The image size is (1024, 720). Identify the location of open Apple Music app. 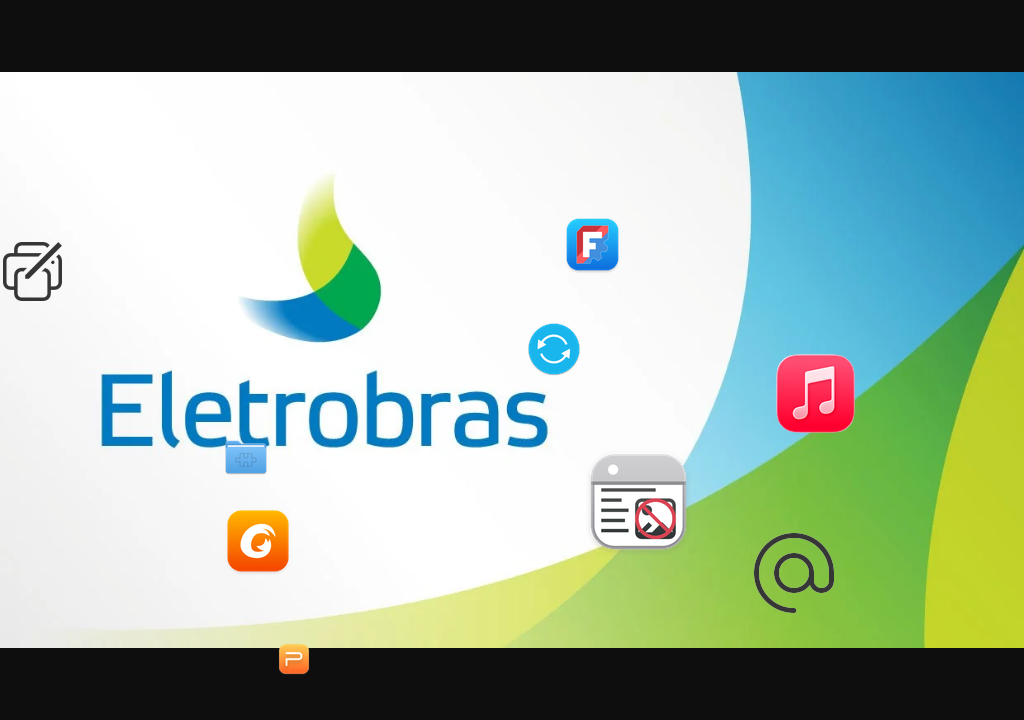
(815, 393).